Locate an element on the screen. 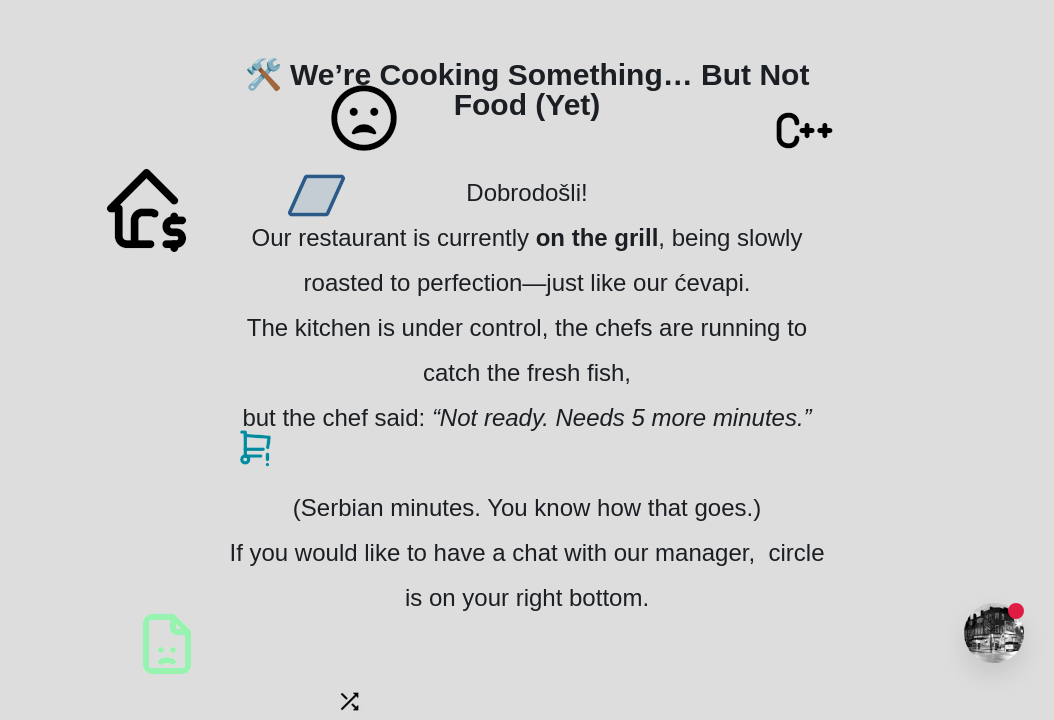 The image size is (1054, 720). indicates a C++ programming language file or project is located at coordinates (804, 130).